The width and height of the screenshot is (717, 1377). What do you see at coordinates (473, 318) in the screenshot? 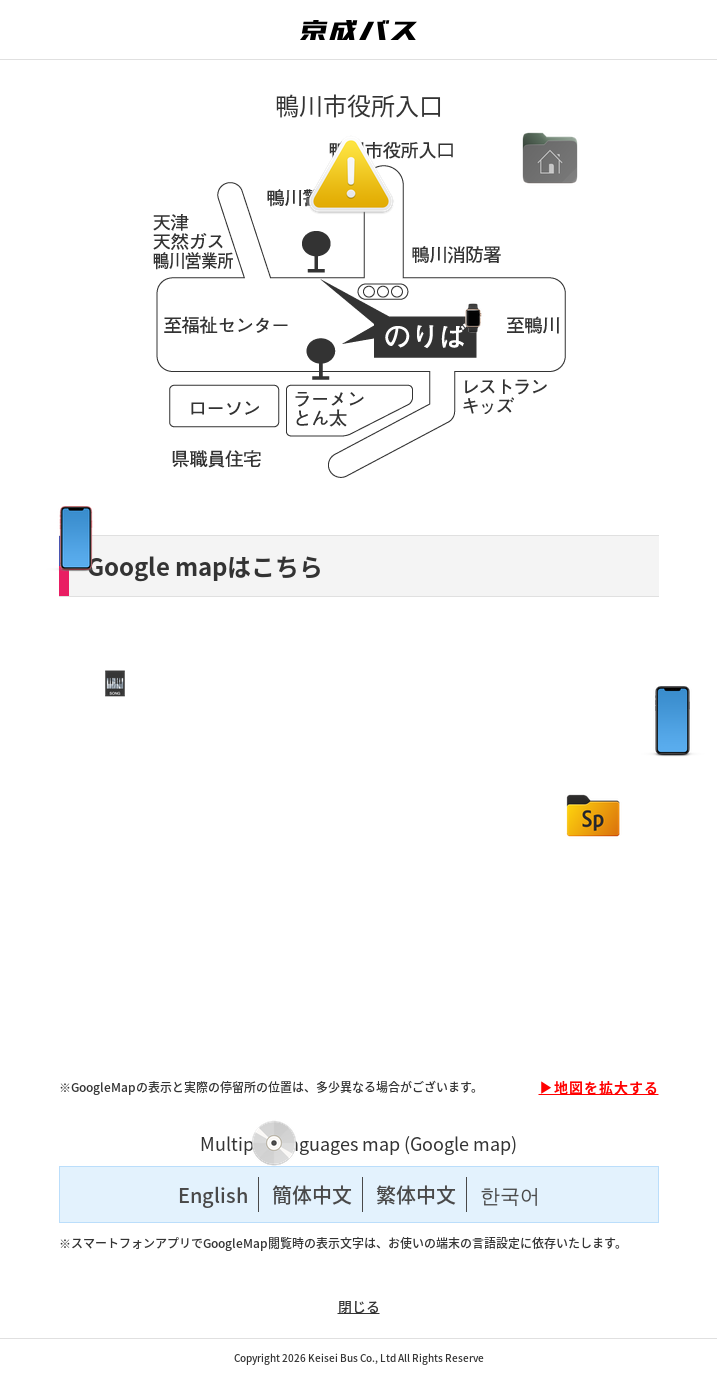
I see `manage connected Apple Watch device` at bounding box center [473, 318].